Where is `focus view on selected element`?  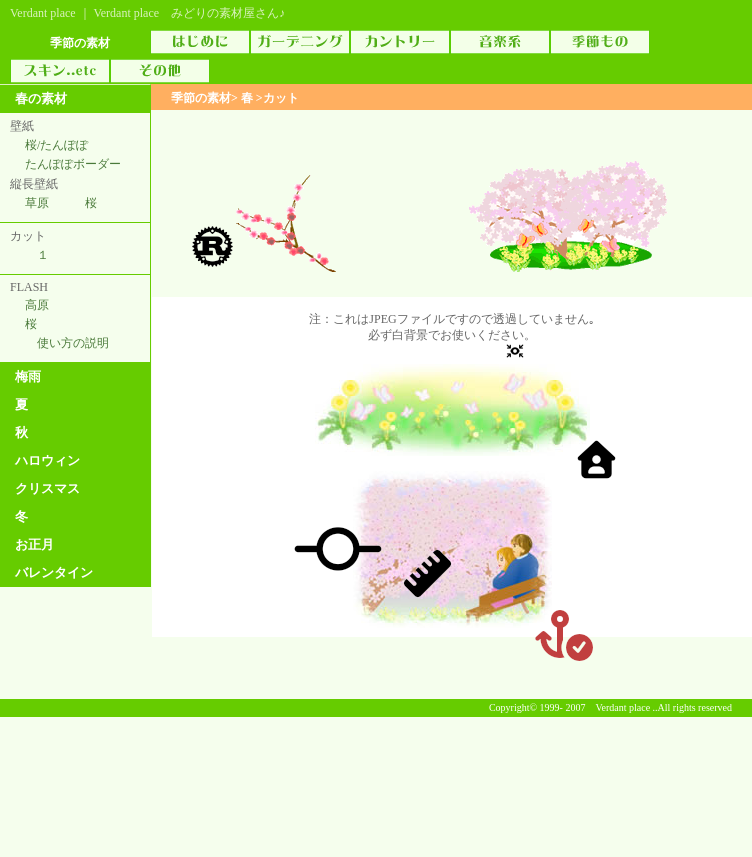 focus view on selected element is located at coordinates (515, 351).